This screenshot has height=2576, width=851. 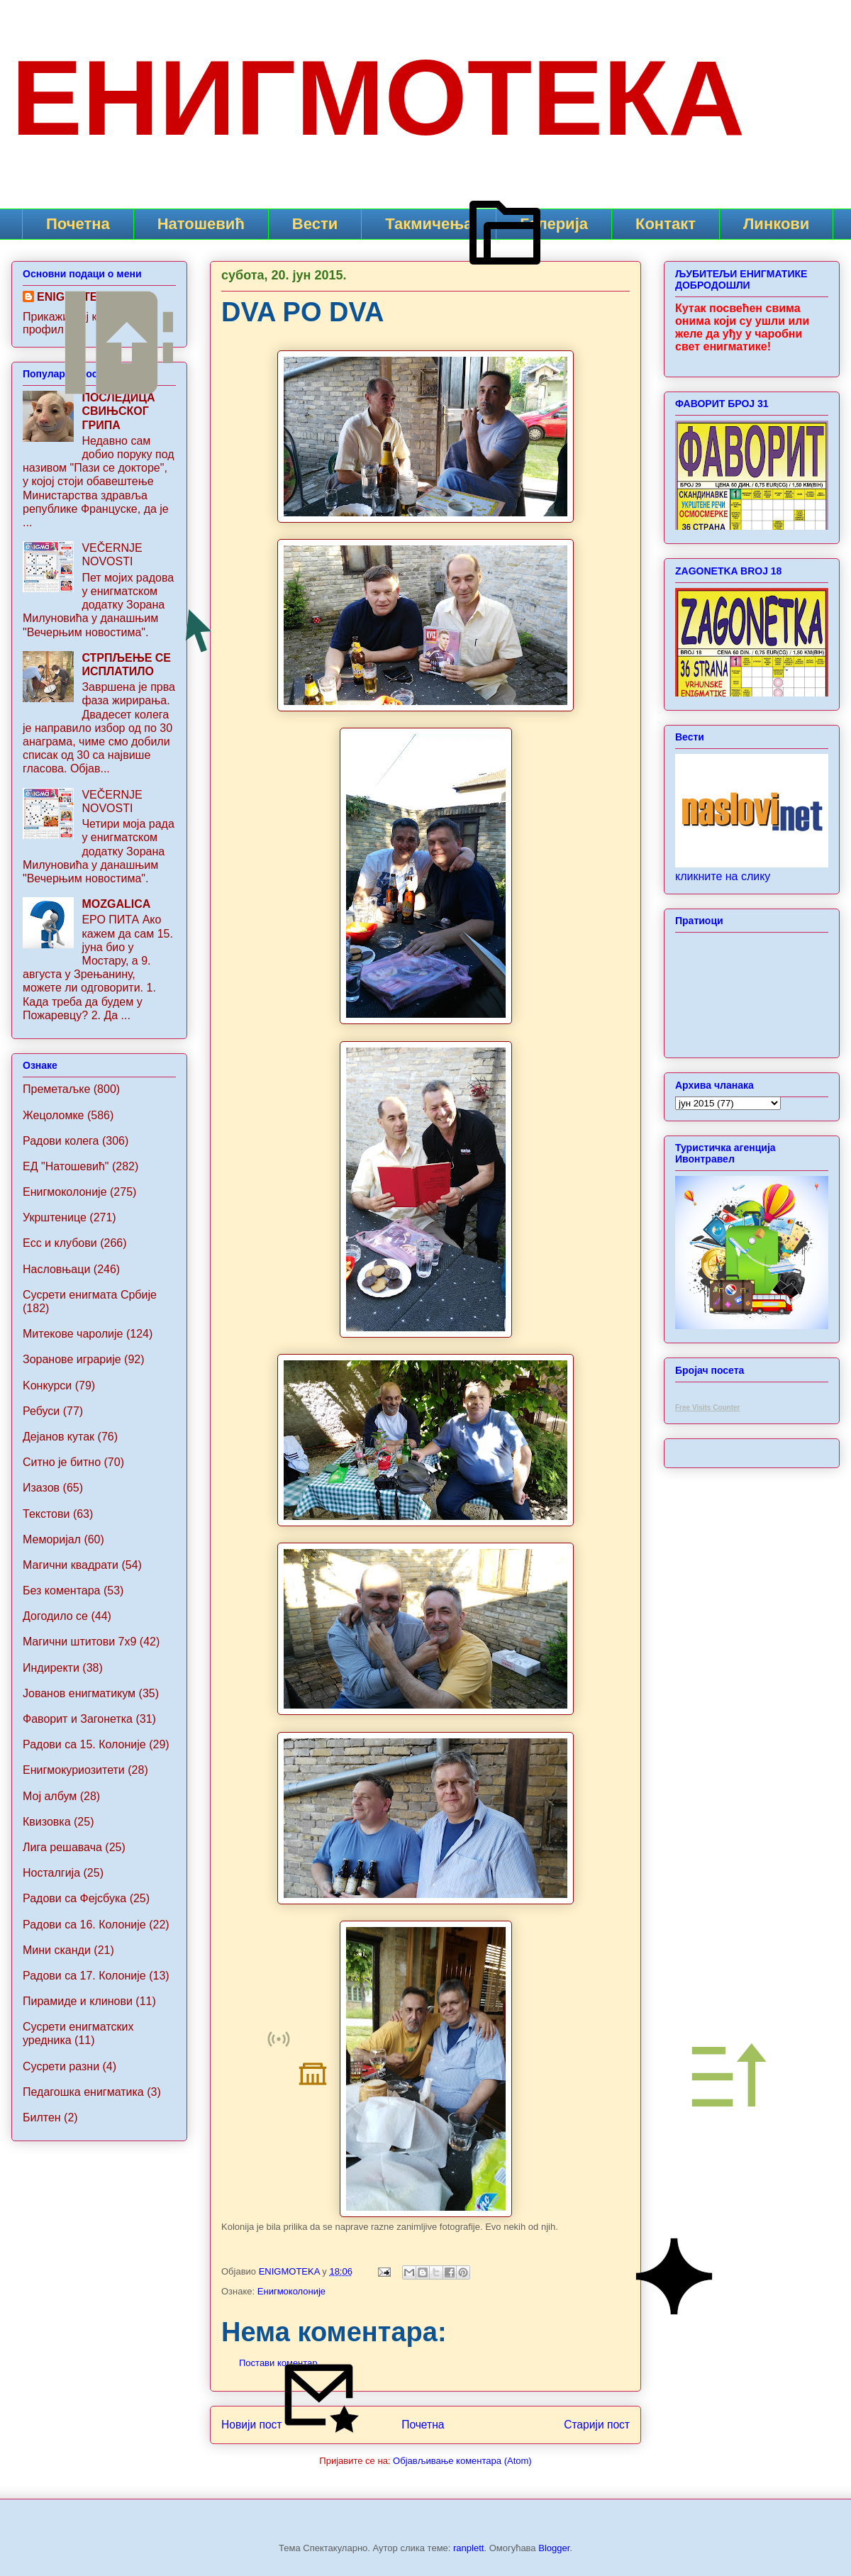 I want to click on cursor app logo, so click(x=196, y=631).